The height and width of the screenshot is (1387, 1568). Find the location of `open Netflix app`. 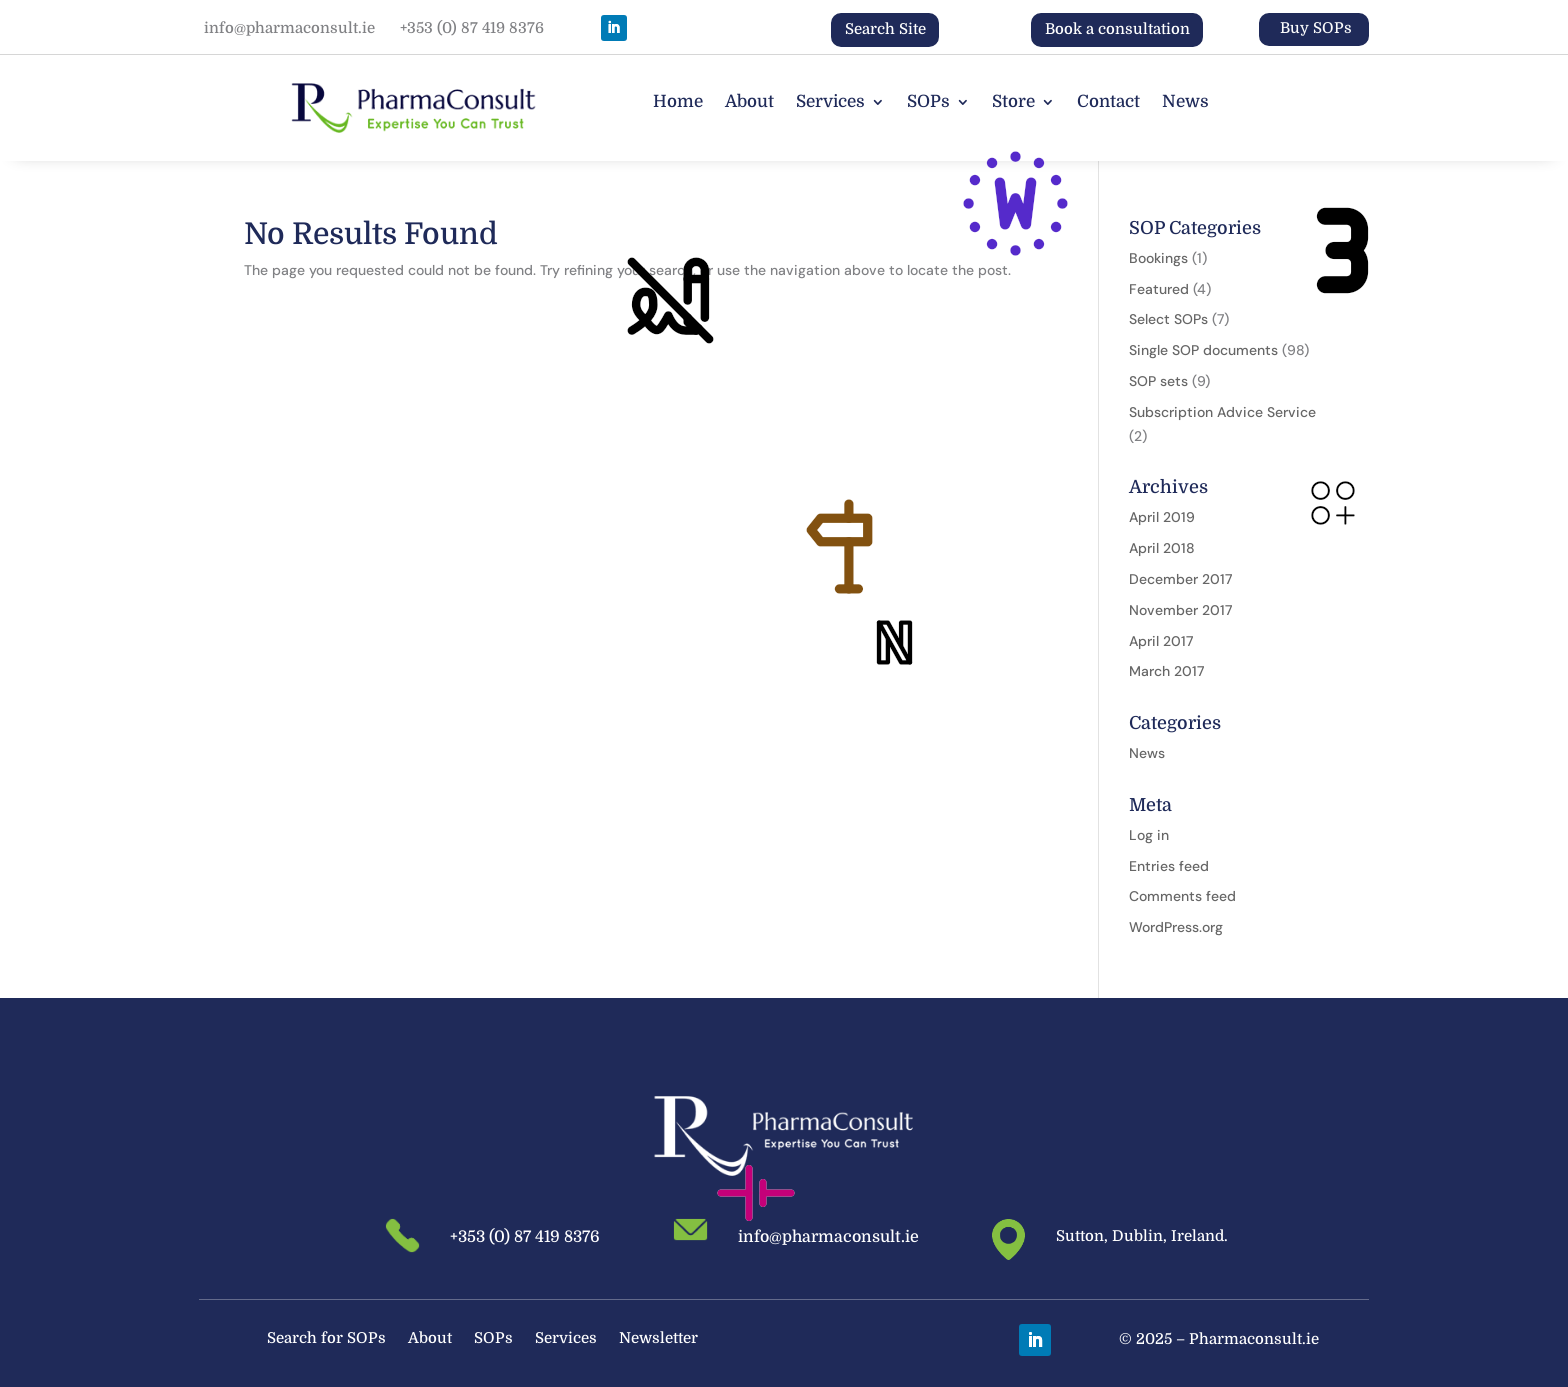

open Netflix app is located at coordinates (894, 642).